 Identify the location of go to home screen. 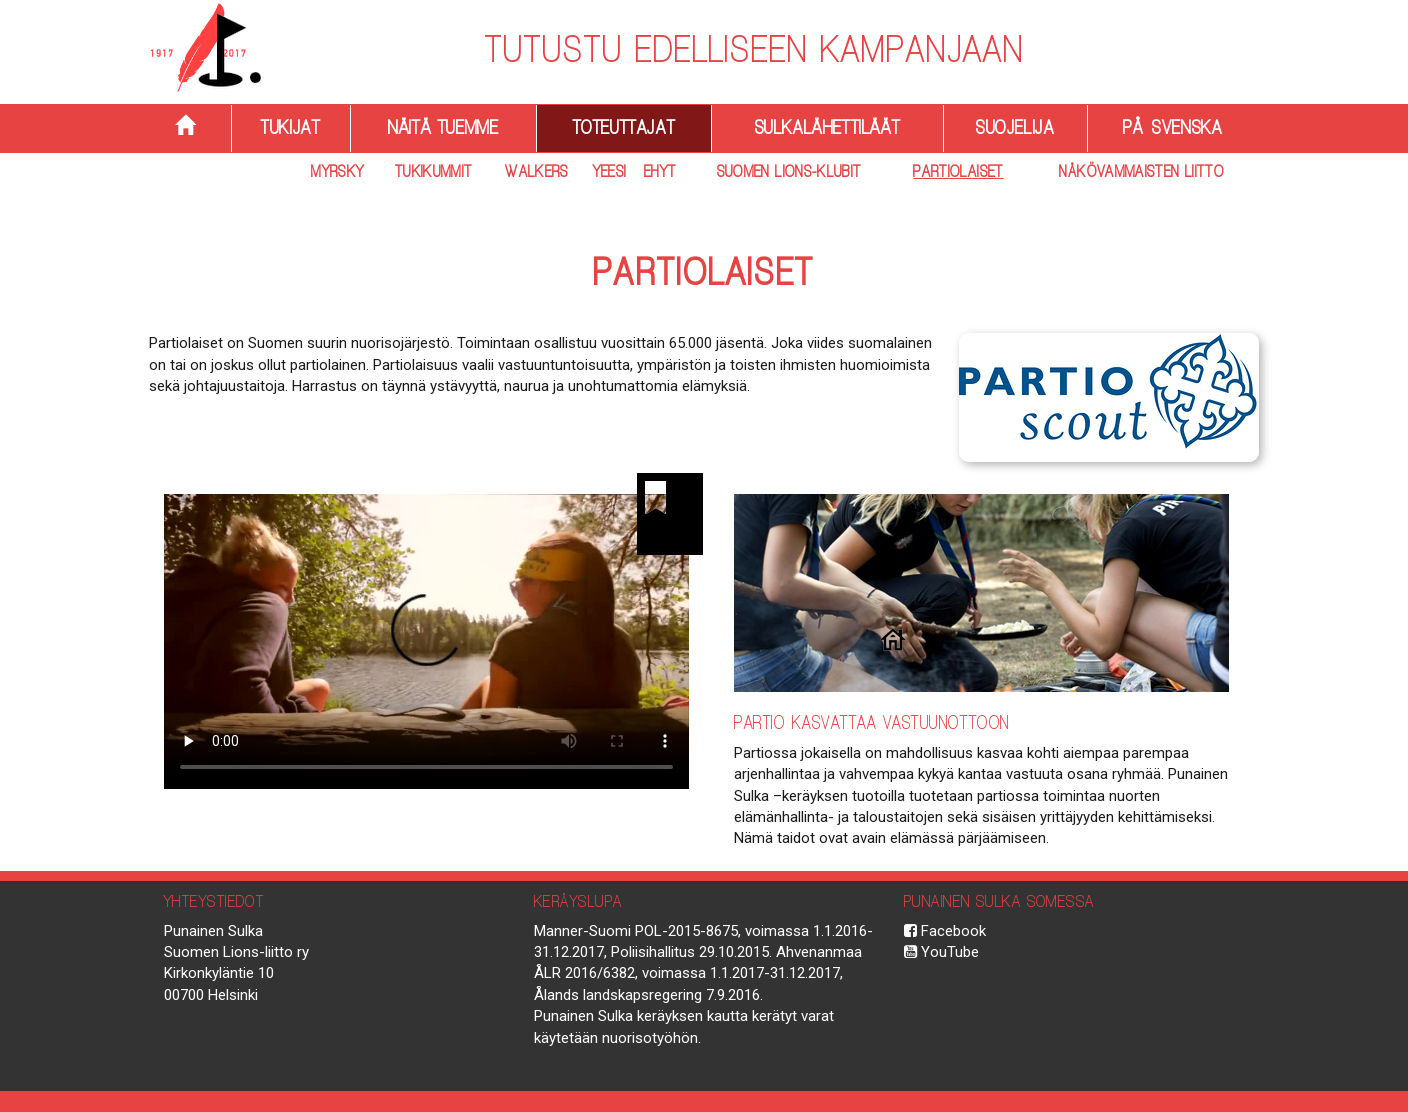
(893, 640).